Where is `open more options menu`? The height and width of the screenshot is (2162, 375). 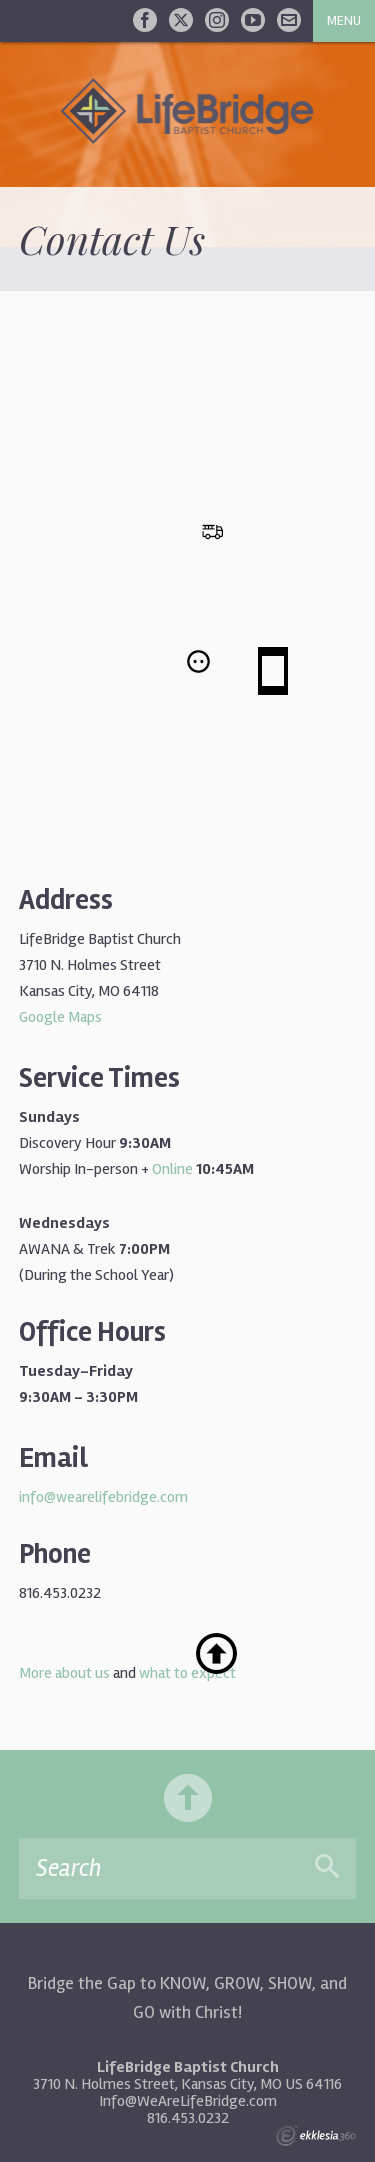
open more options menu is located at coordinates (198, 661).